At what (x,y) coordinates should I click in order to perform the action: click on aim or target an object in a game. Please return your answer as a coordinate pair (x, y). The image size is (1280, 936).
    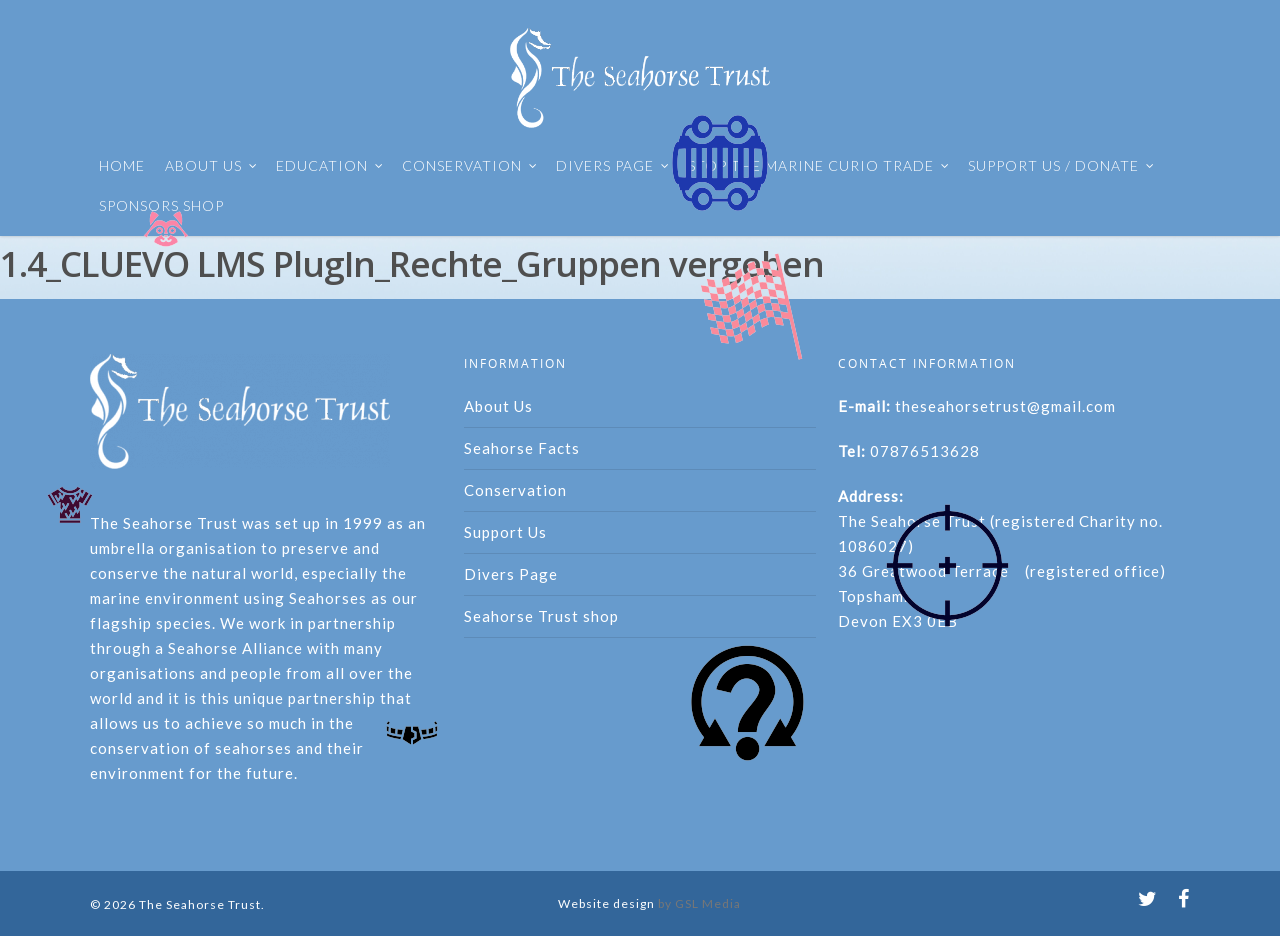
    Looking at the image, I should click on (947, 565).